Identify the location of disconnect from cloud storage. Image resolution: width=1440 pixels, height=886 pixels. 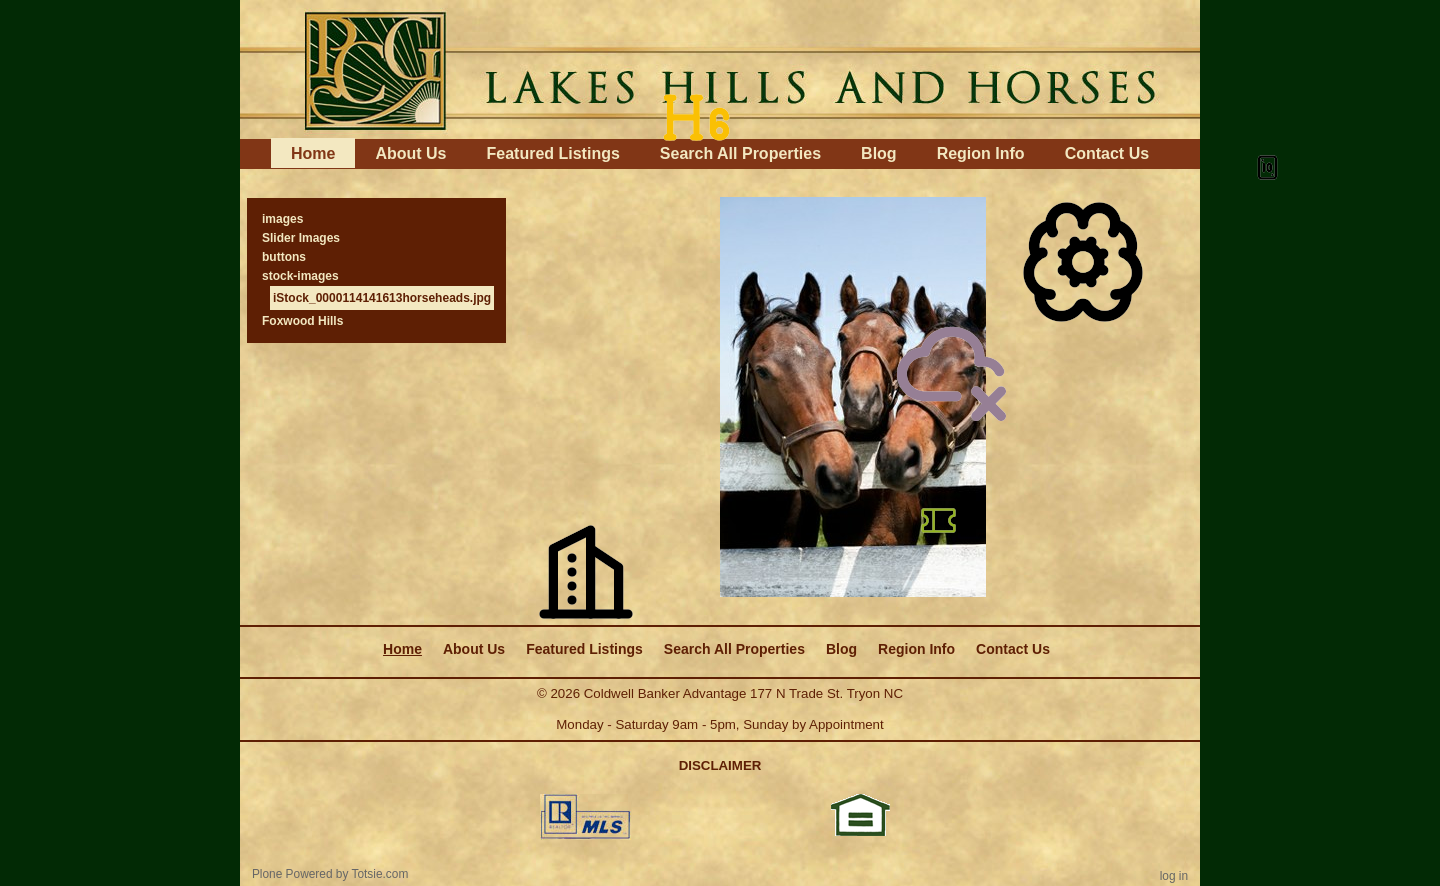
(951, 366).